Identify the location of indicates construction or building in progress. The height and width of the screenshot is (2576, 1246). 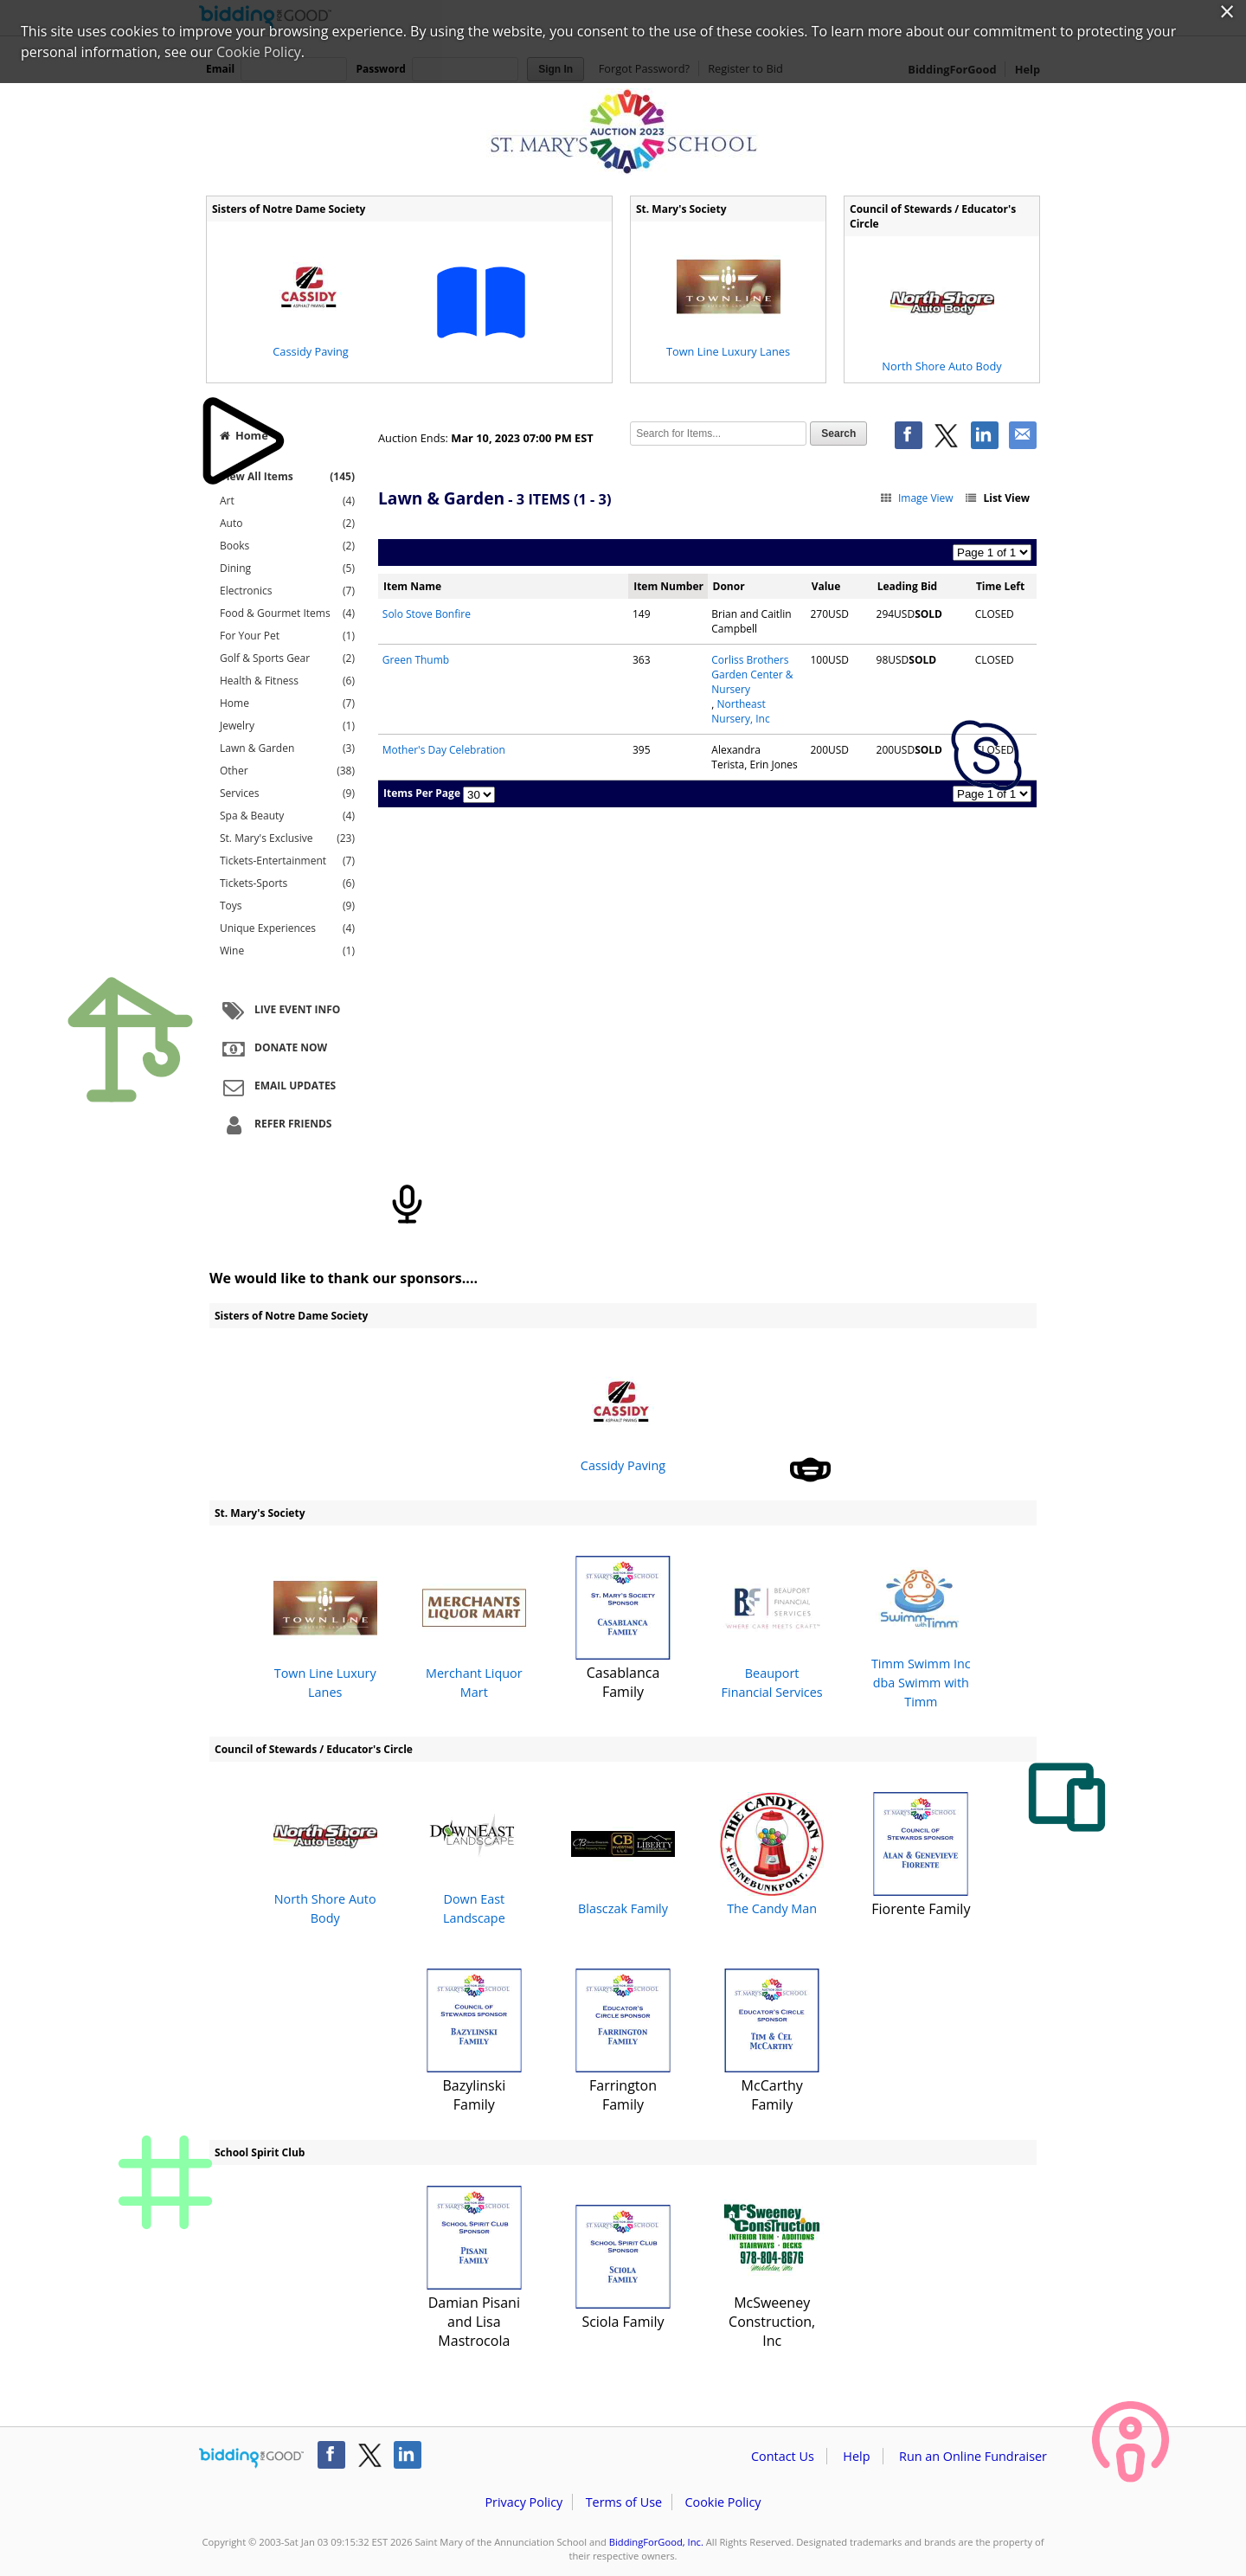
(130, 1039).